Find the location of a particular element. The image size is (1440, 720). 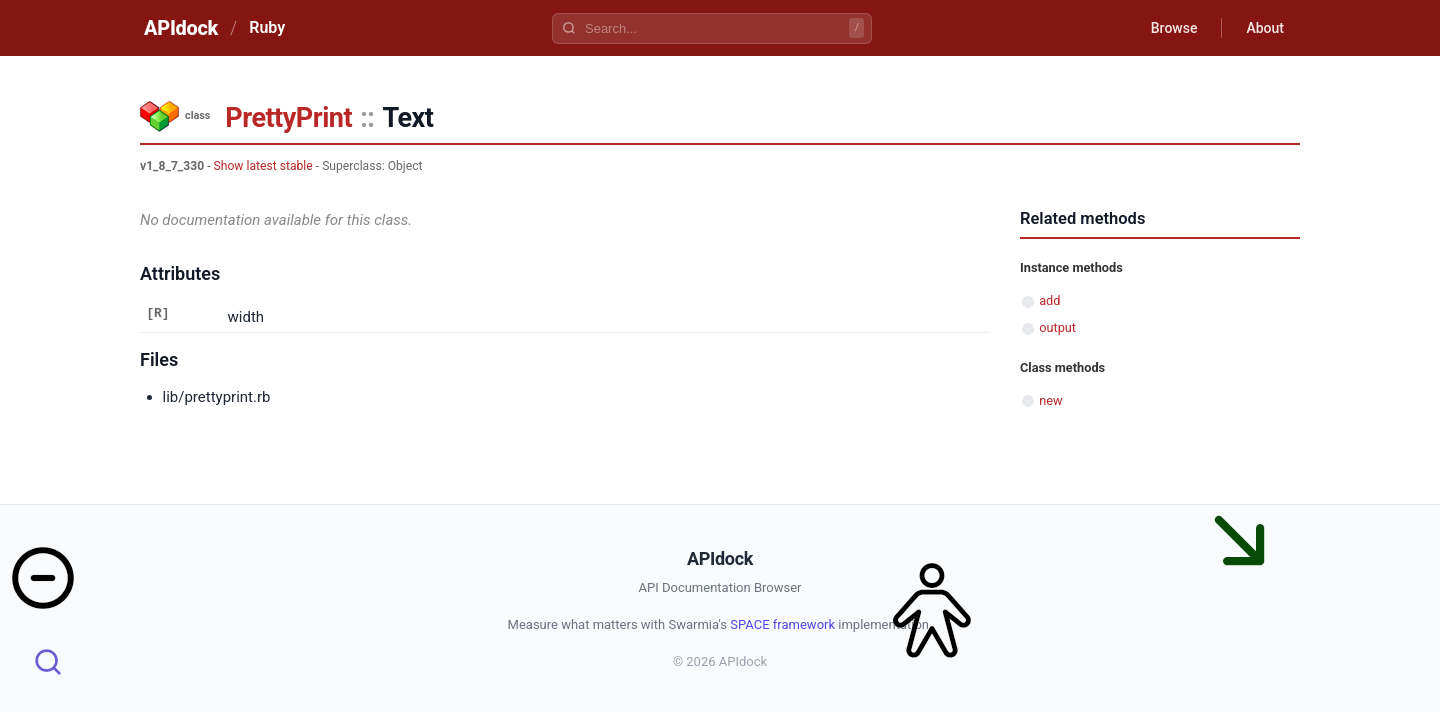

search for content or items is located at coordinates (48, 662).